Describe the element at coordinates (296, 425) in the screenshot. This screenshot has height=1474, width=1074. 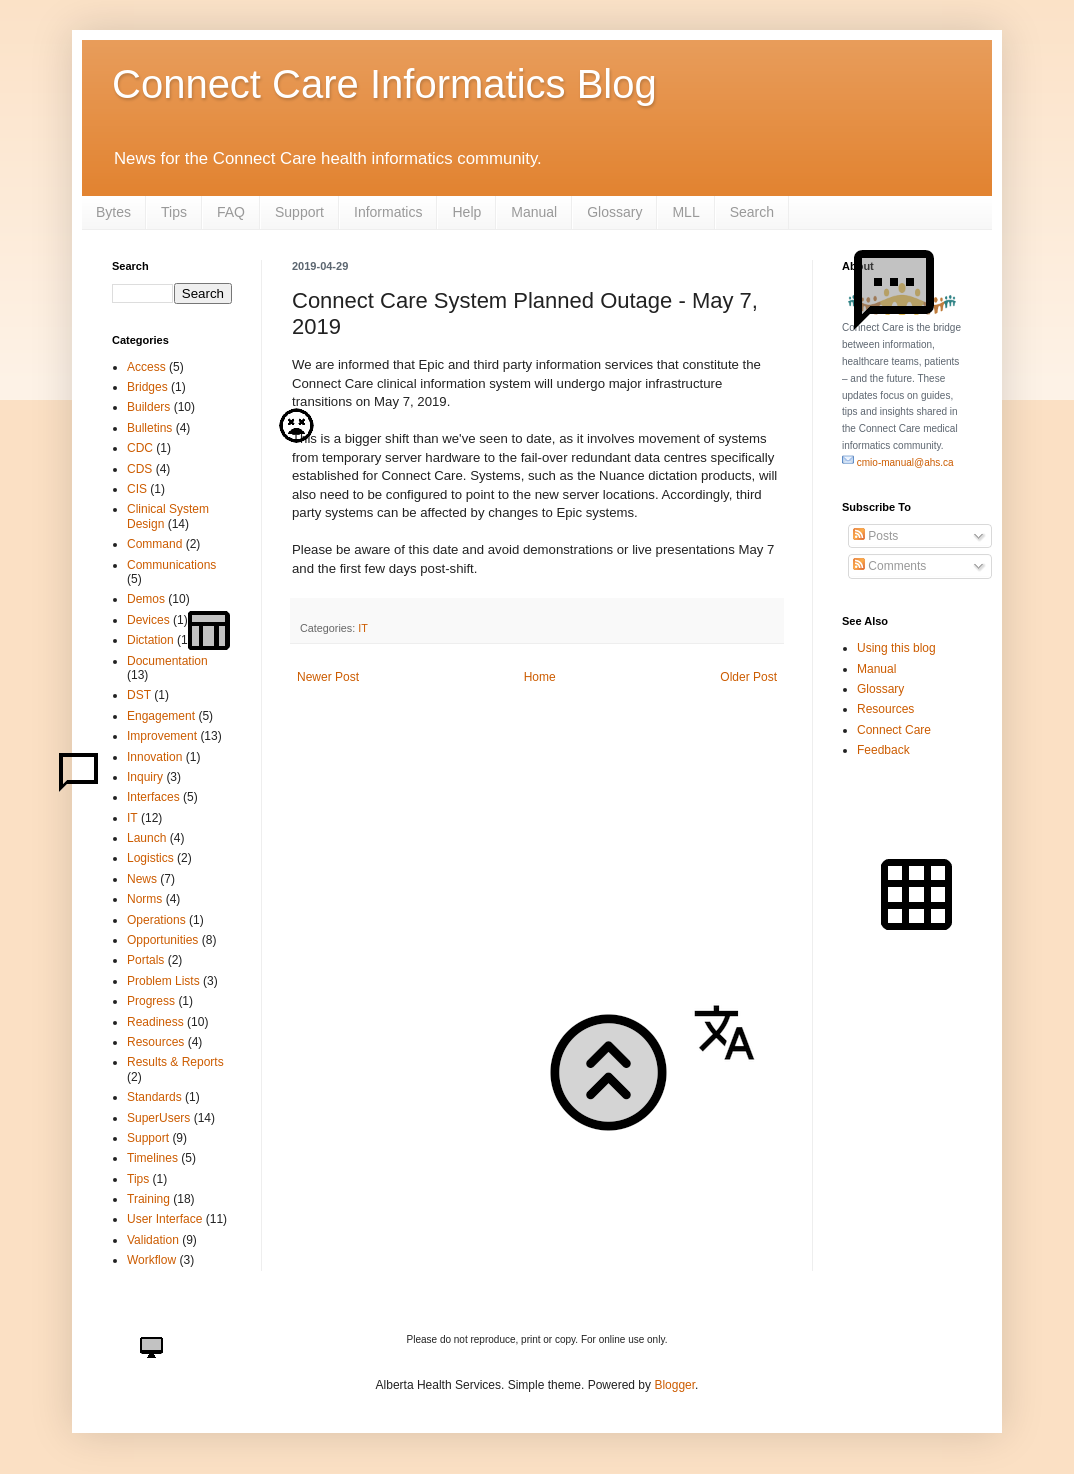
I see `submit negative feedback or rating` at that location.